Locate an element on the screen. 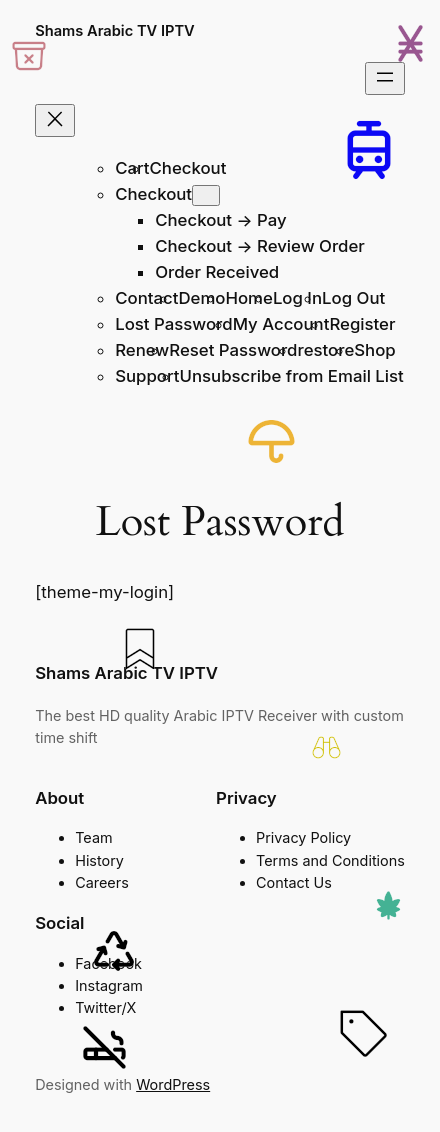  remove item from archive is located at coordinates (29, 56).